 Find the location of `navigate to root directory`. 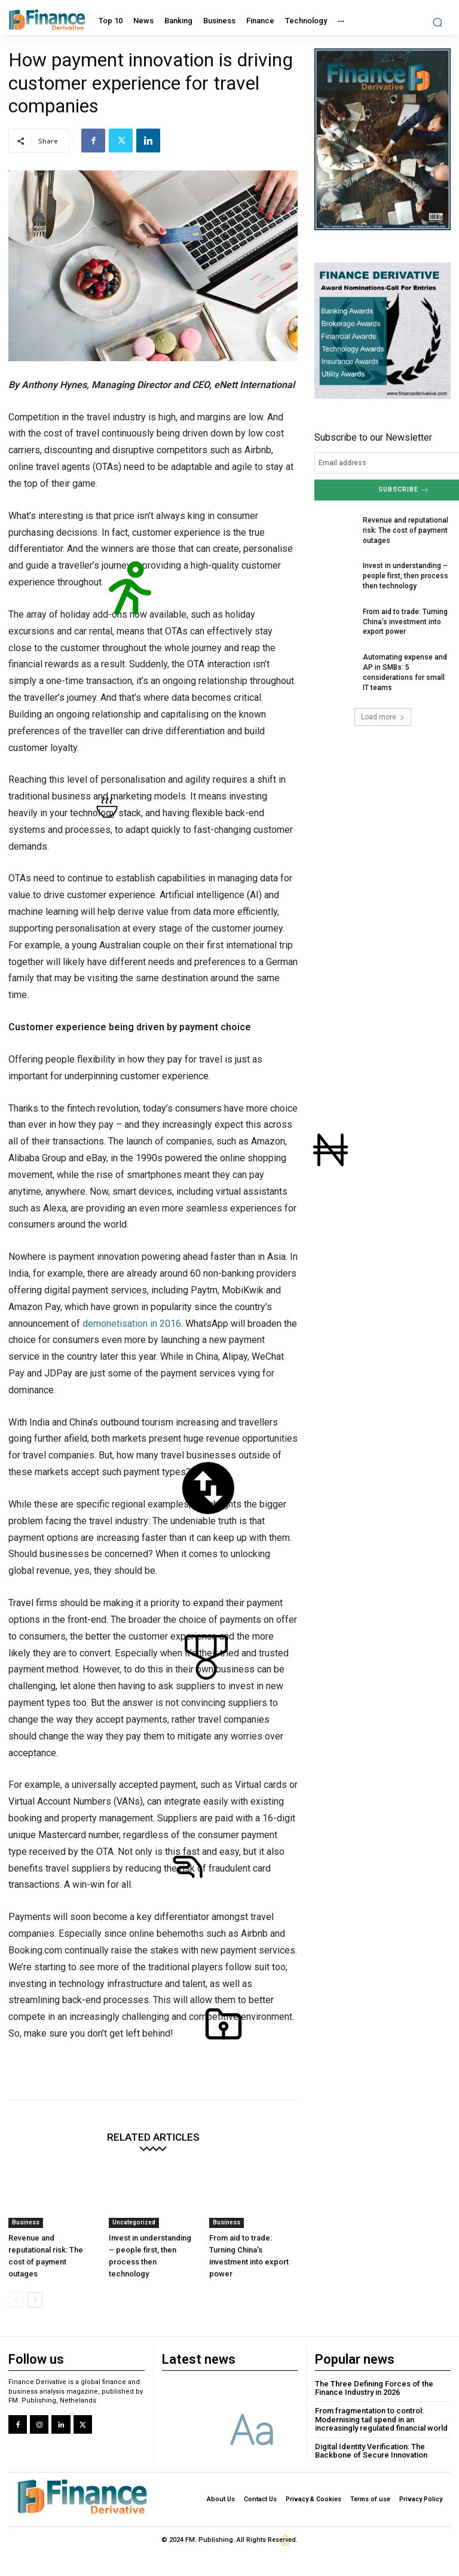

navigate to root directory is located at coordinates (224, 2025).